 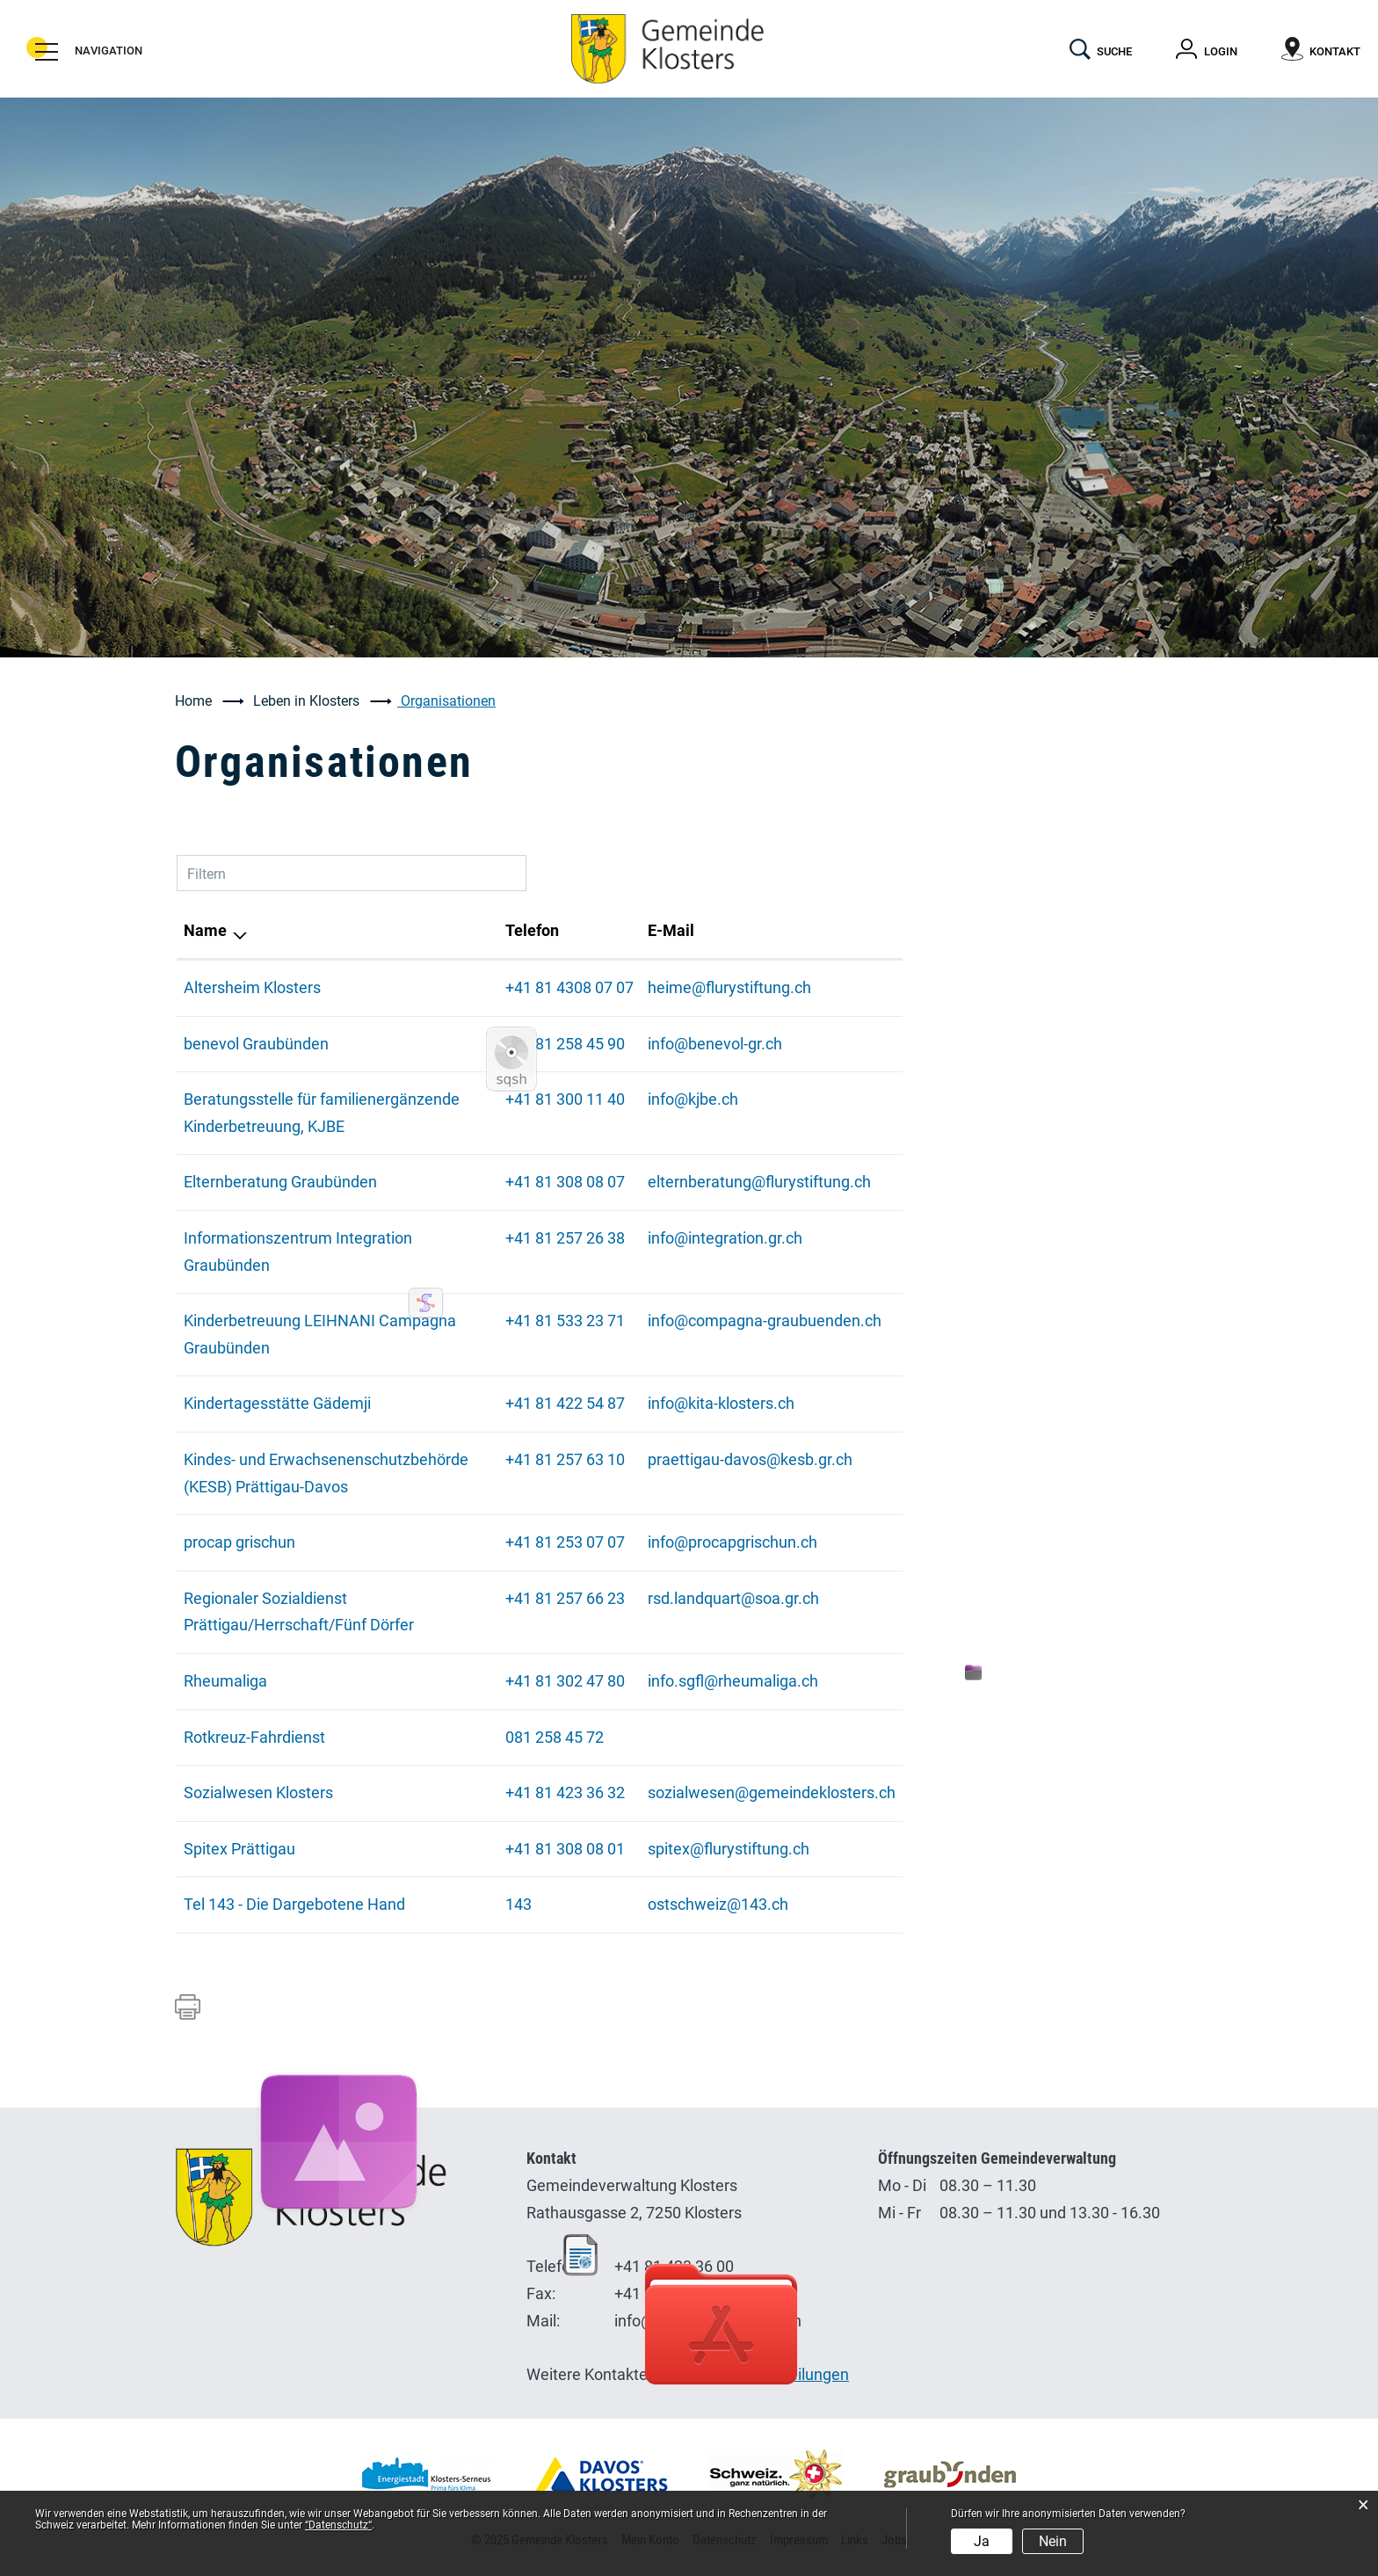 I want to click on libreoffice web template file type, so click(x=580, y=2254).